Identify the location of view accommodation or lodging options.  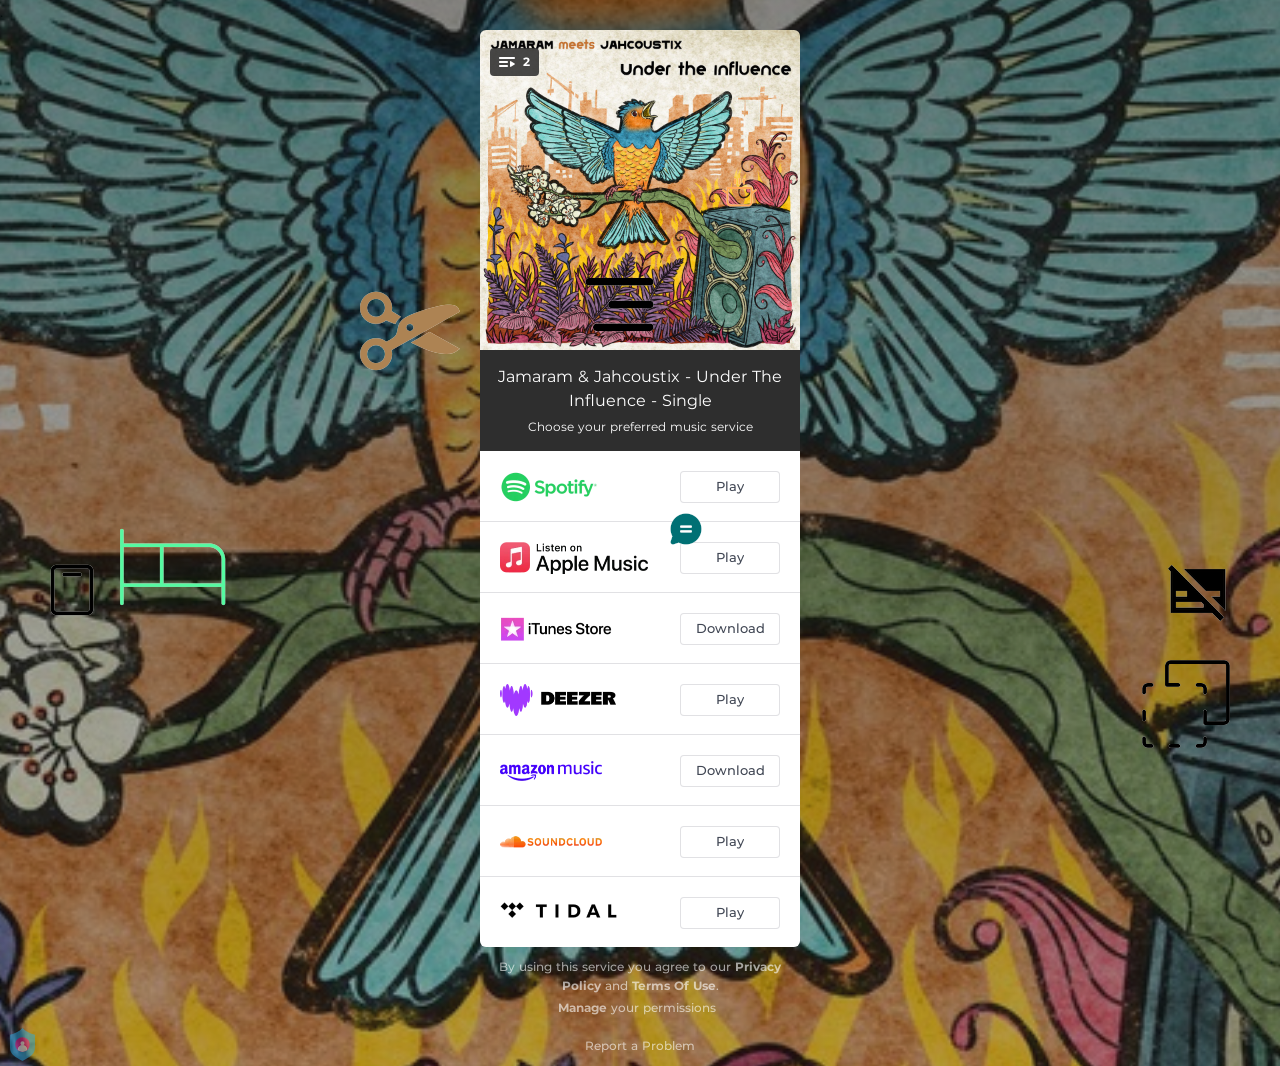
(169, 567).